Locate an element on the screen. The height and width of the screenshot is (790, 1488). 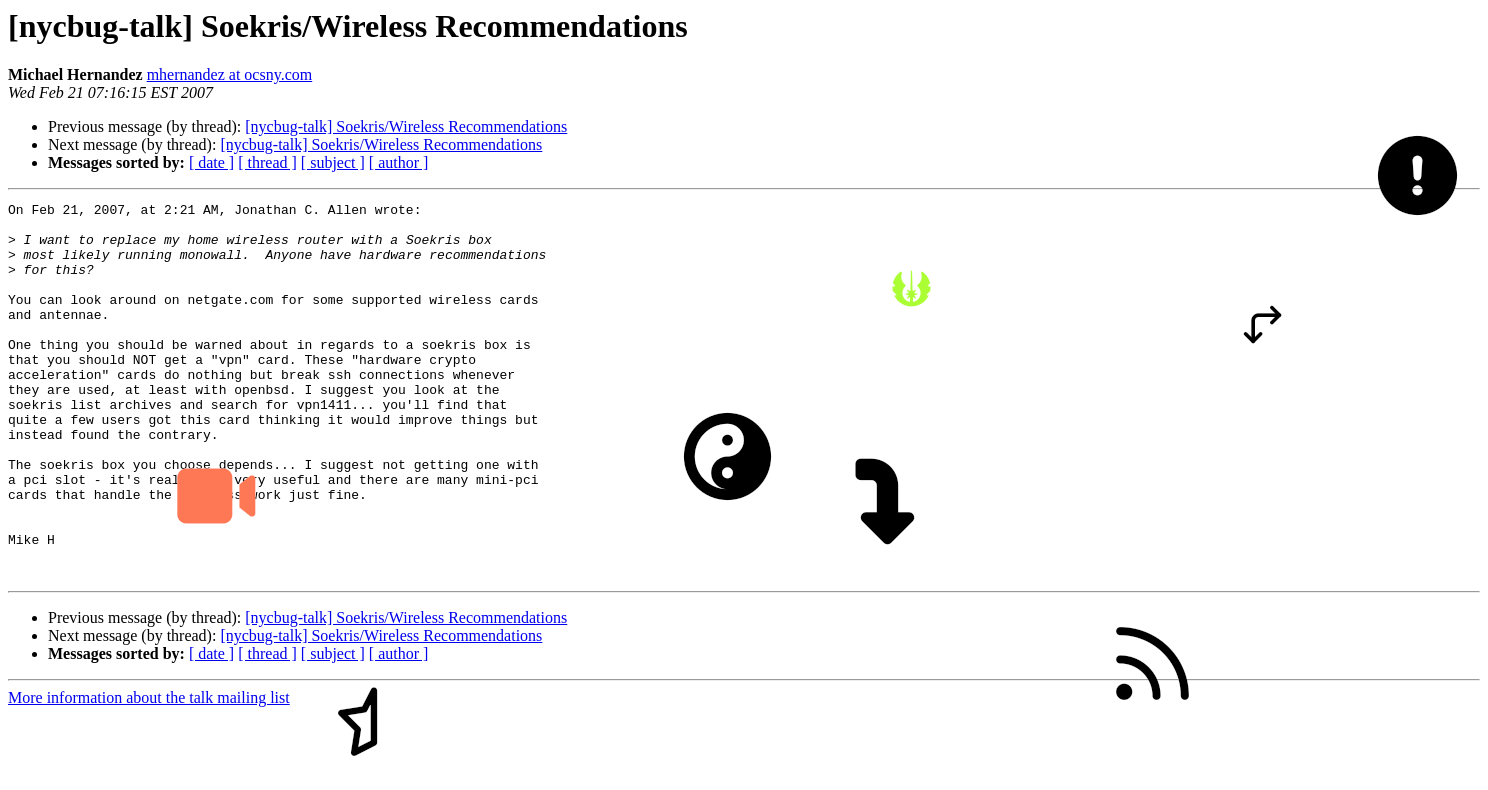
indicates a warning or alert requiring attention is located at coordinates (1417, 175).